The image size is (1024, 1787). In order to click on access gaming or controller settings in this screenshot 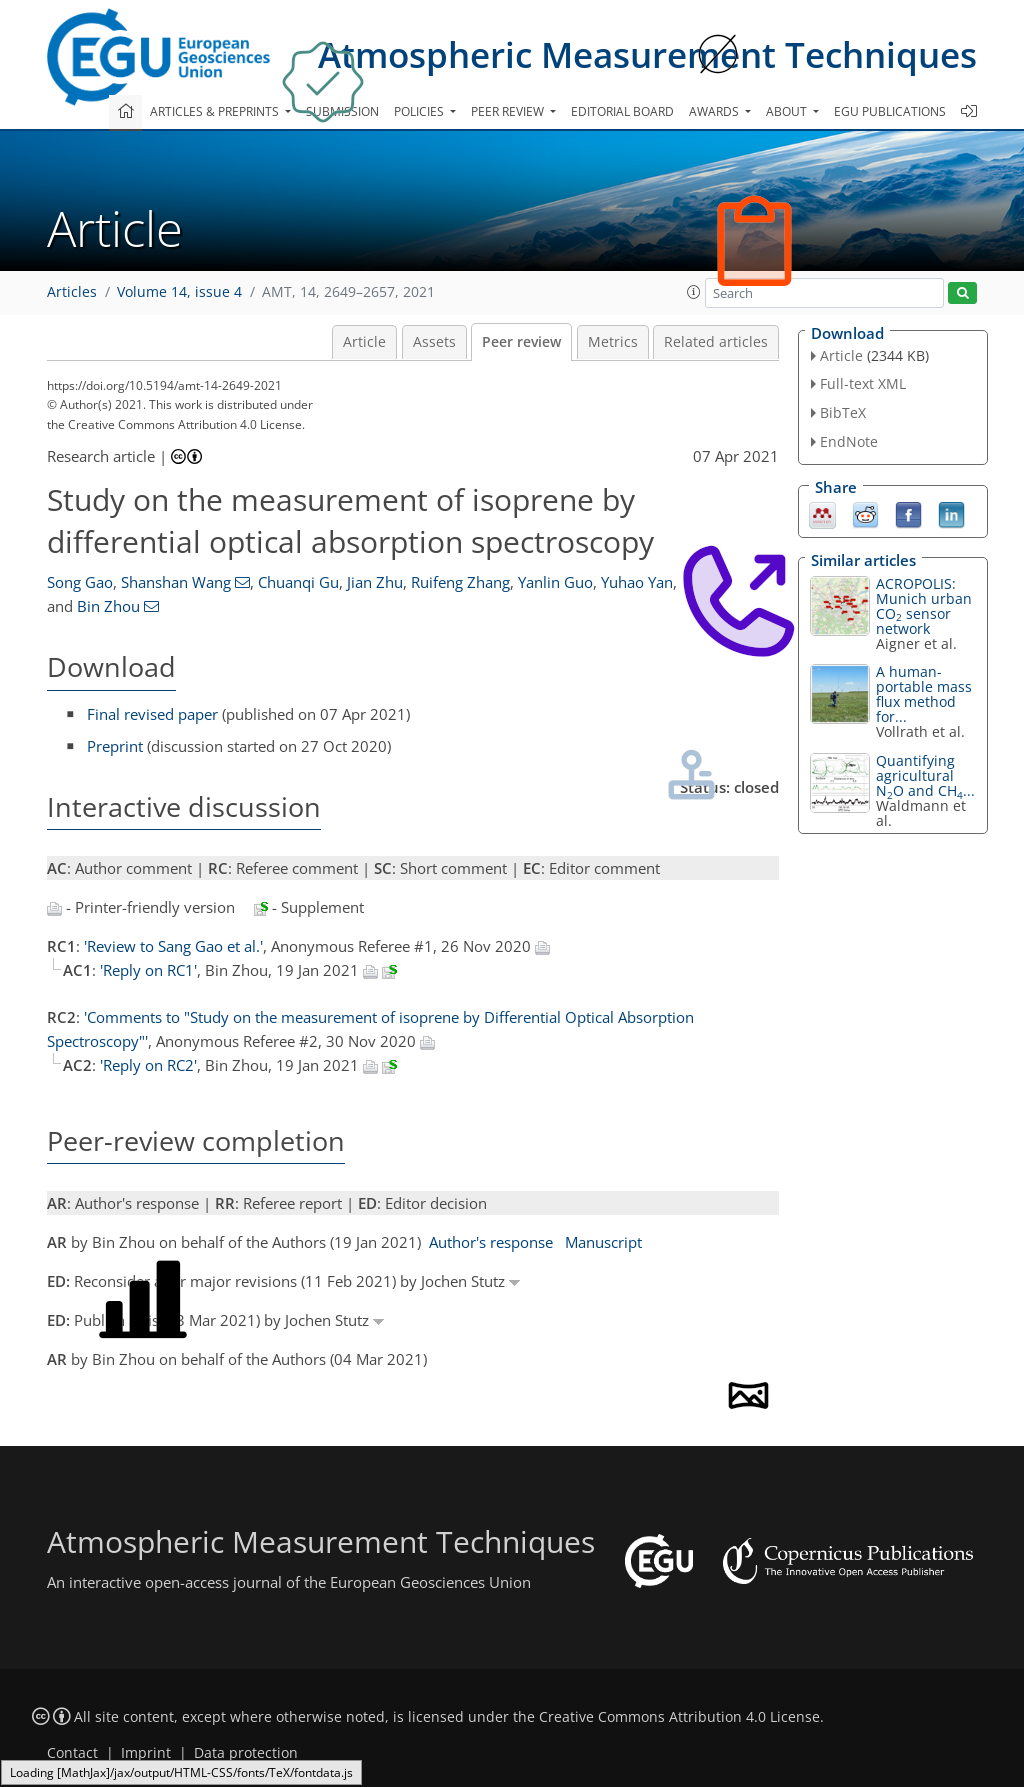, I will do `click(691, 776)`.